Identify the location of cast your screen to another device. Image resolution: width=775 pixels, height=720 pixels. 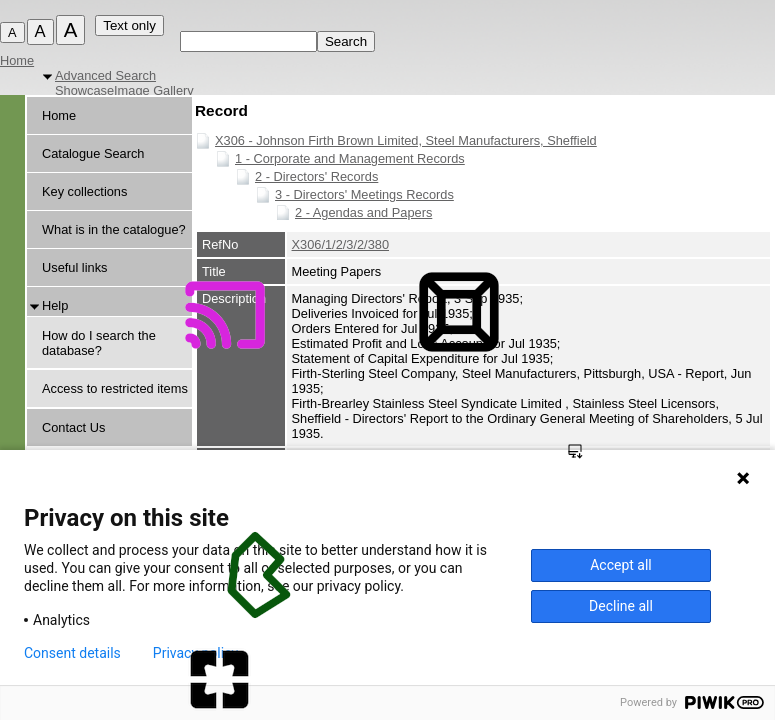
(225, 315).